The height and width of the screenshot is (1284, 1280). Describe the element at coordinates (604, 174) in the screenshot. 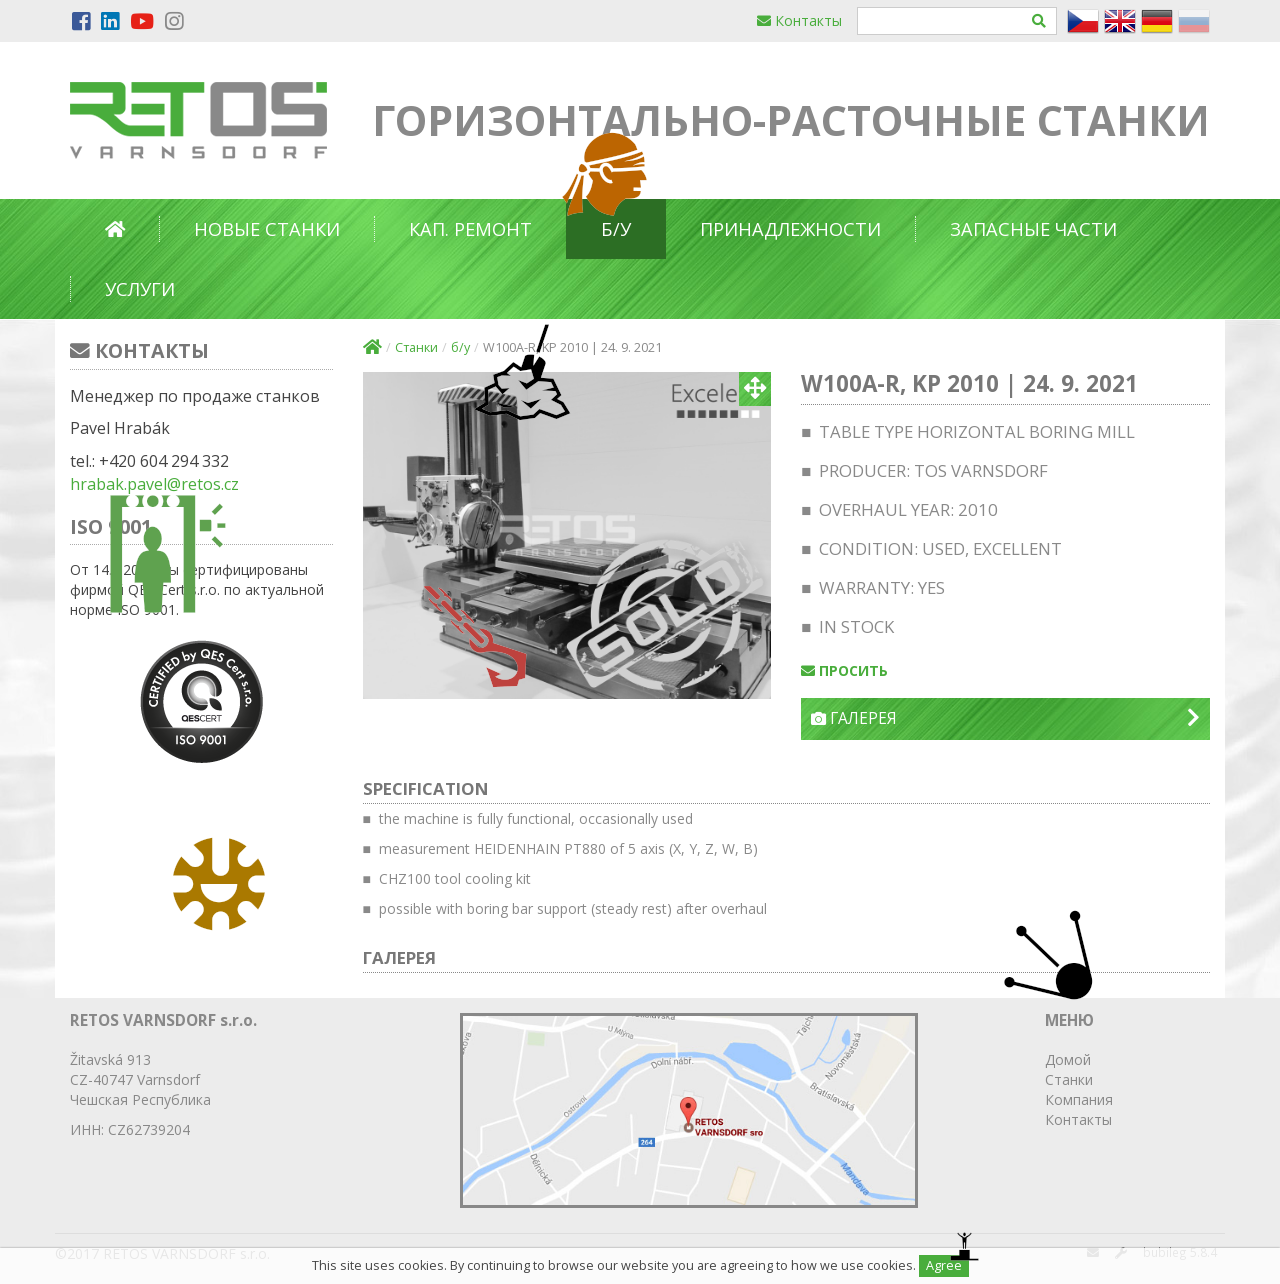

I see `toggle hidden or spoiler content` at that location.